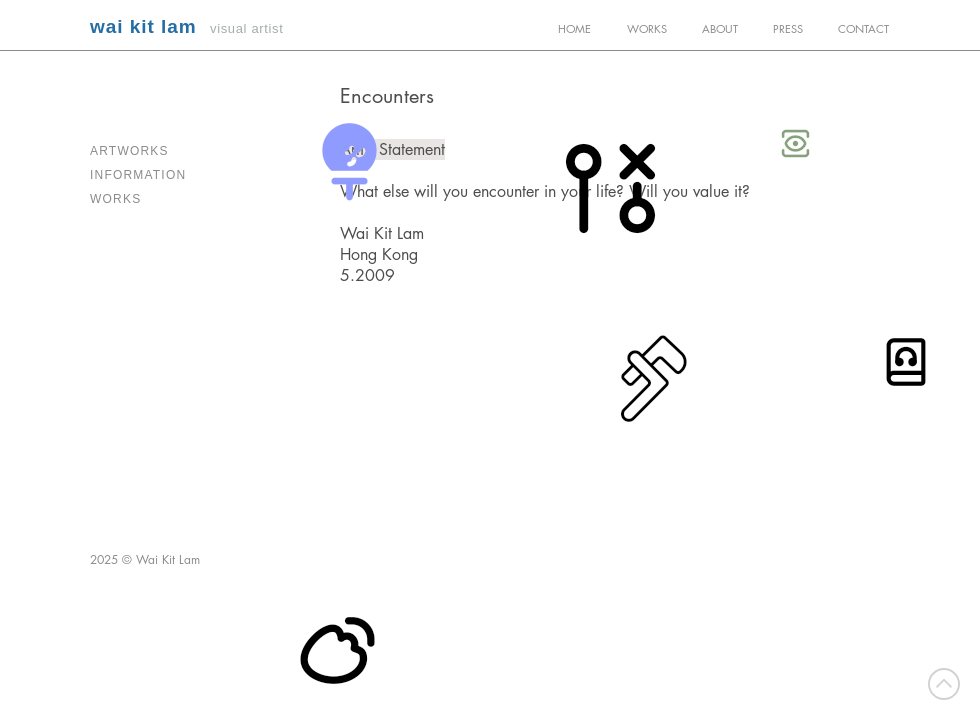  Describe the element at coordinates (610, 188) in the screenshot. I see `indicates a closed or rejected pull request` at that location.